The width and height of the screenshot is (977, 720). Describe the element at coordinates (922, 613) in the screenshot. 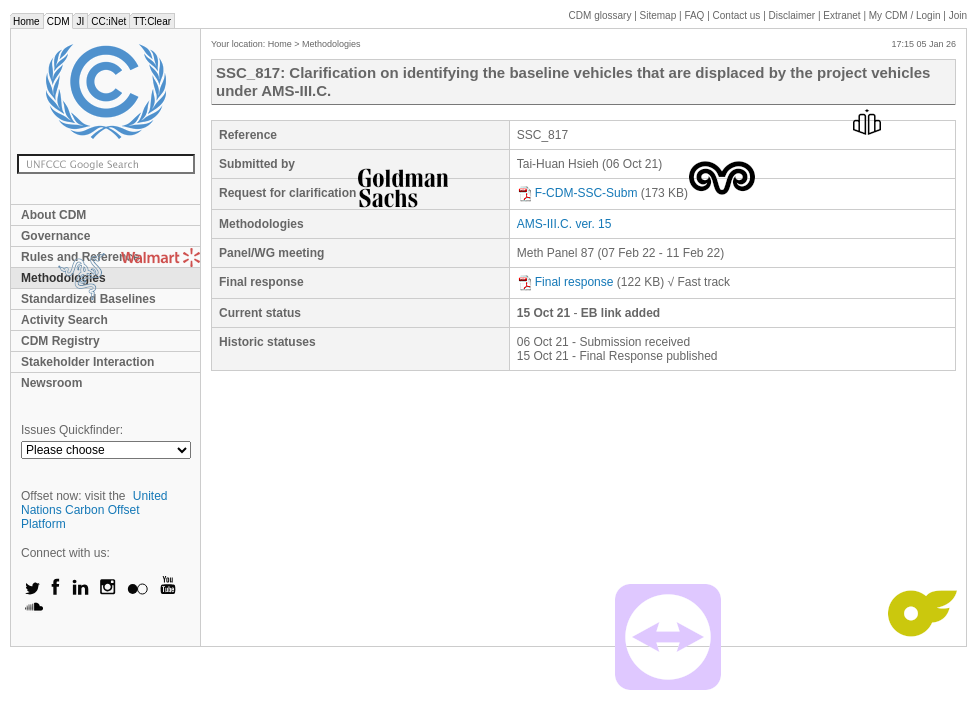

I see `open the OnlyFans app` at that location.